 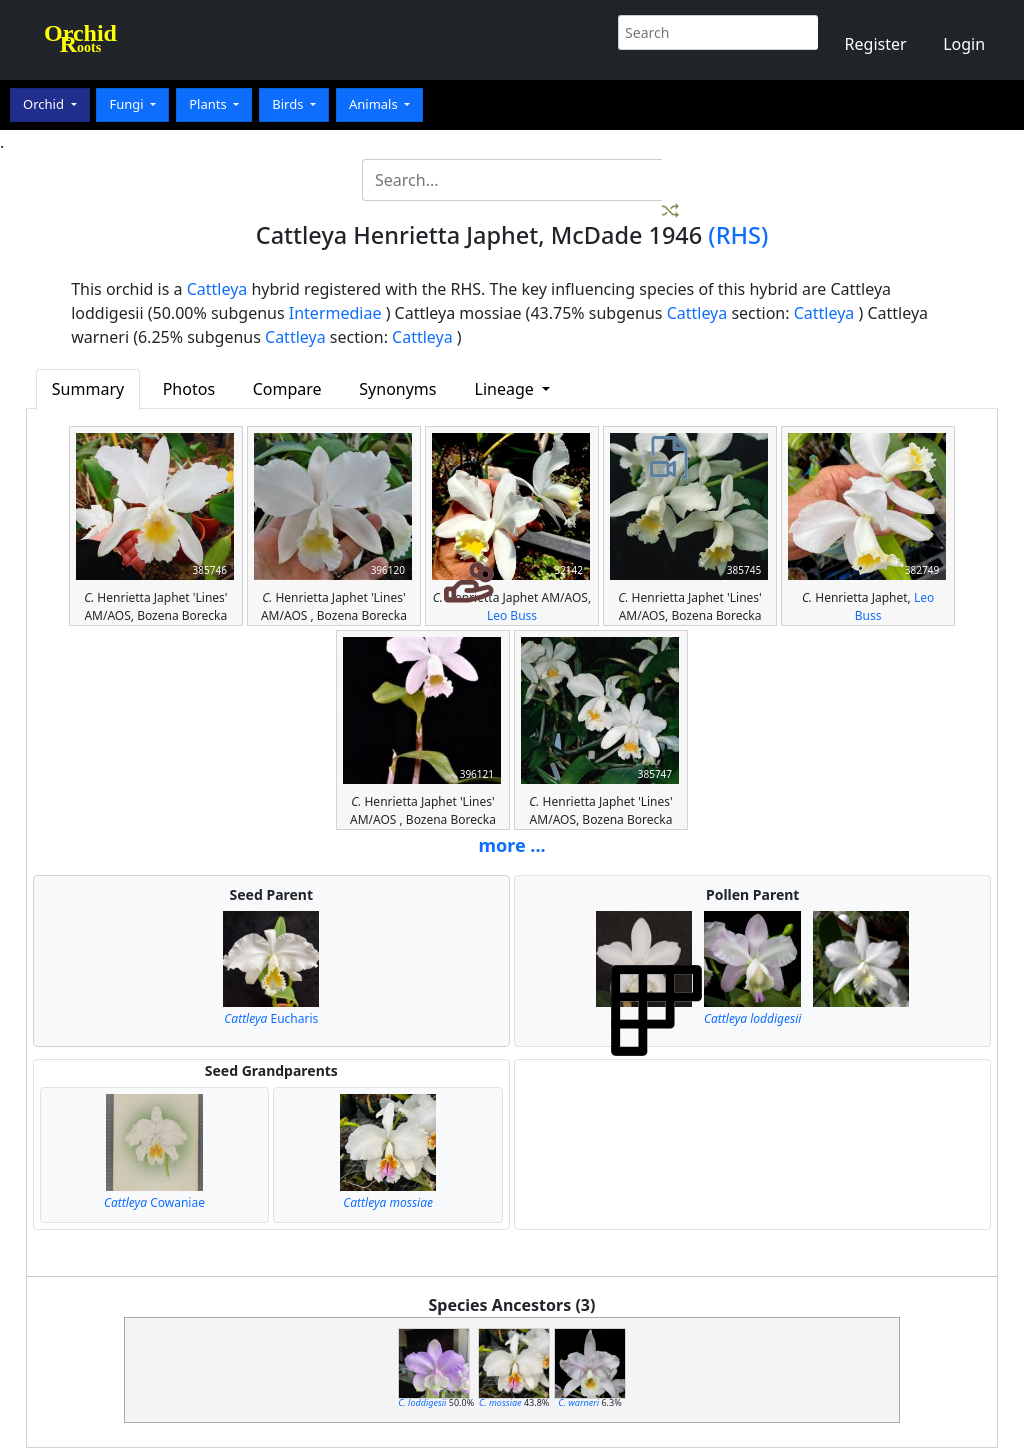 I want to click on video file attachment, so click(x=669, y=457).